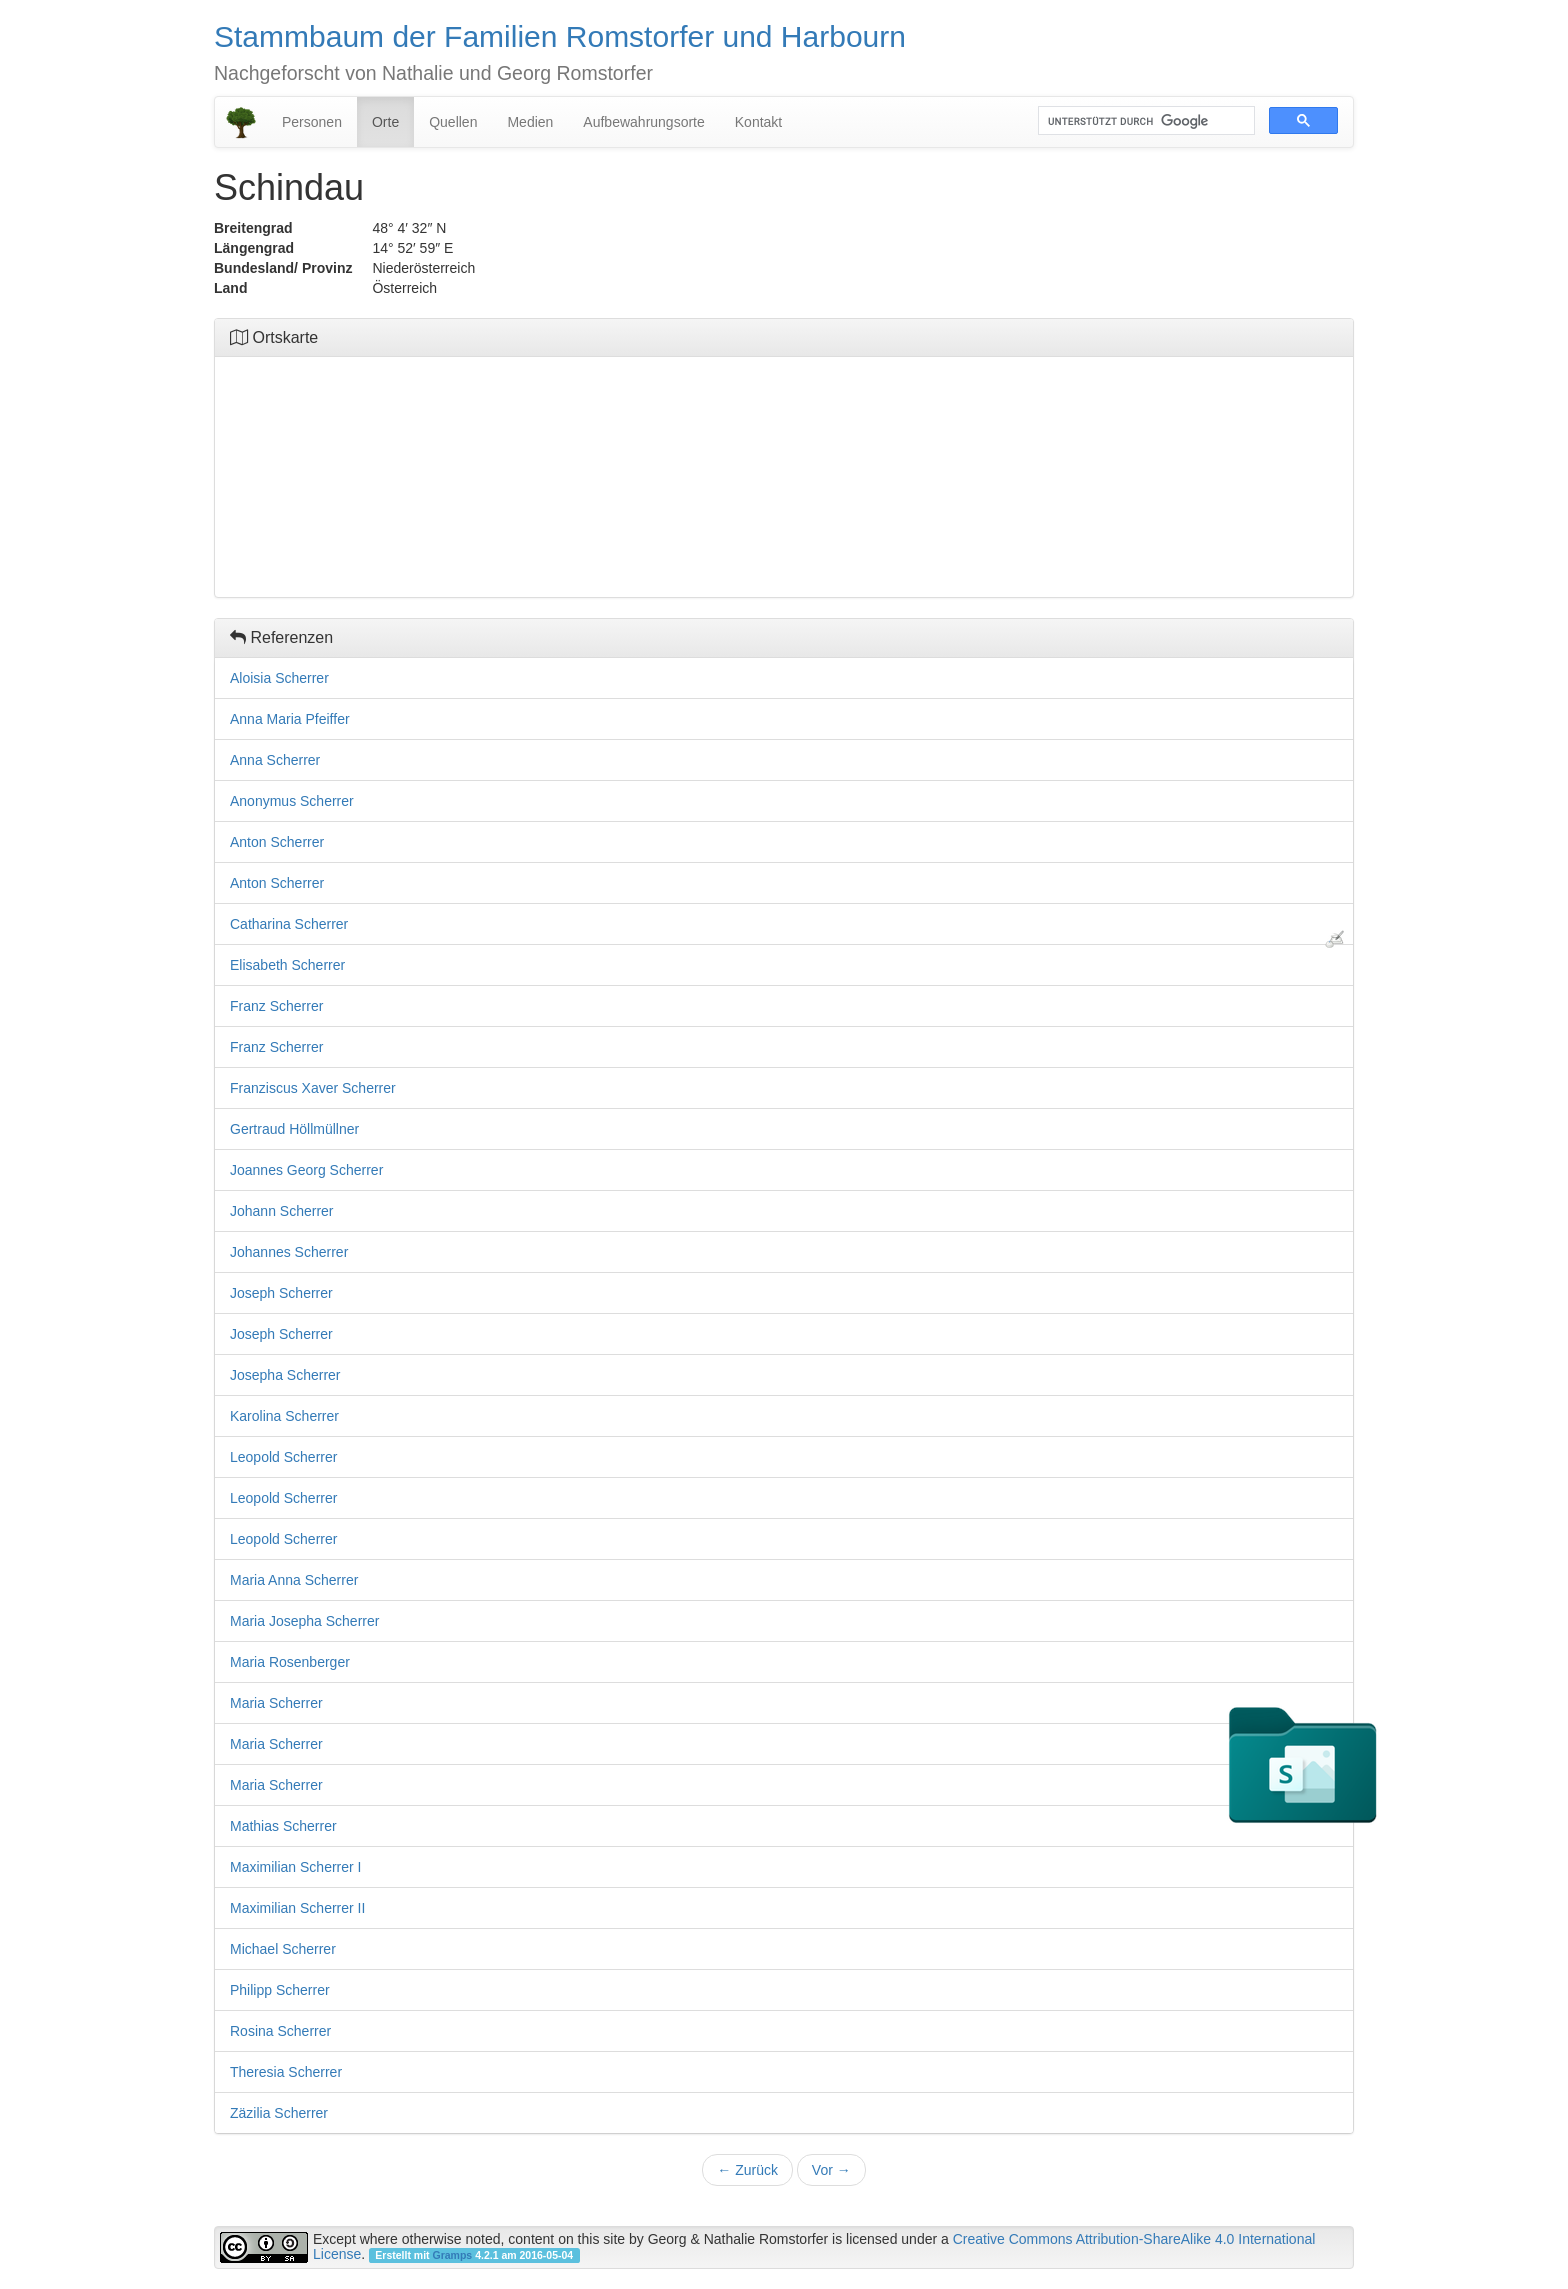  I want to click on open folder containing microsoft sway files, so click(1302, 1769).